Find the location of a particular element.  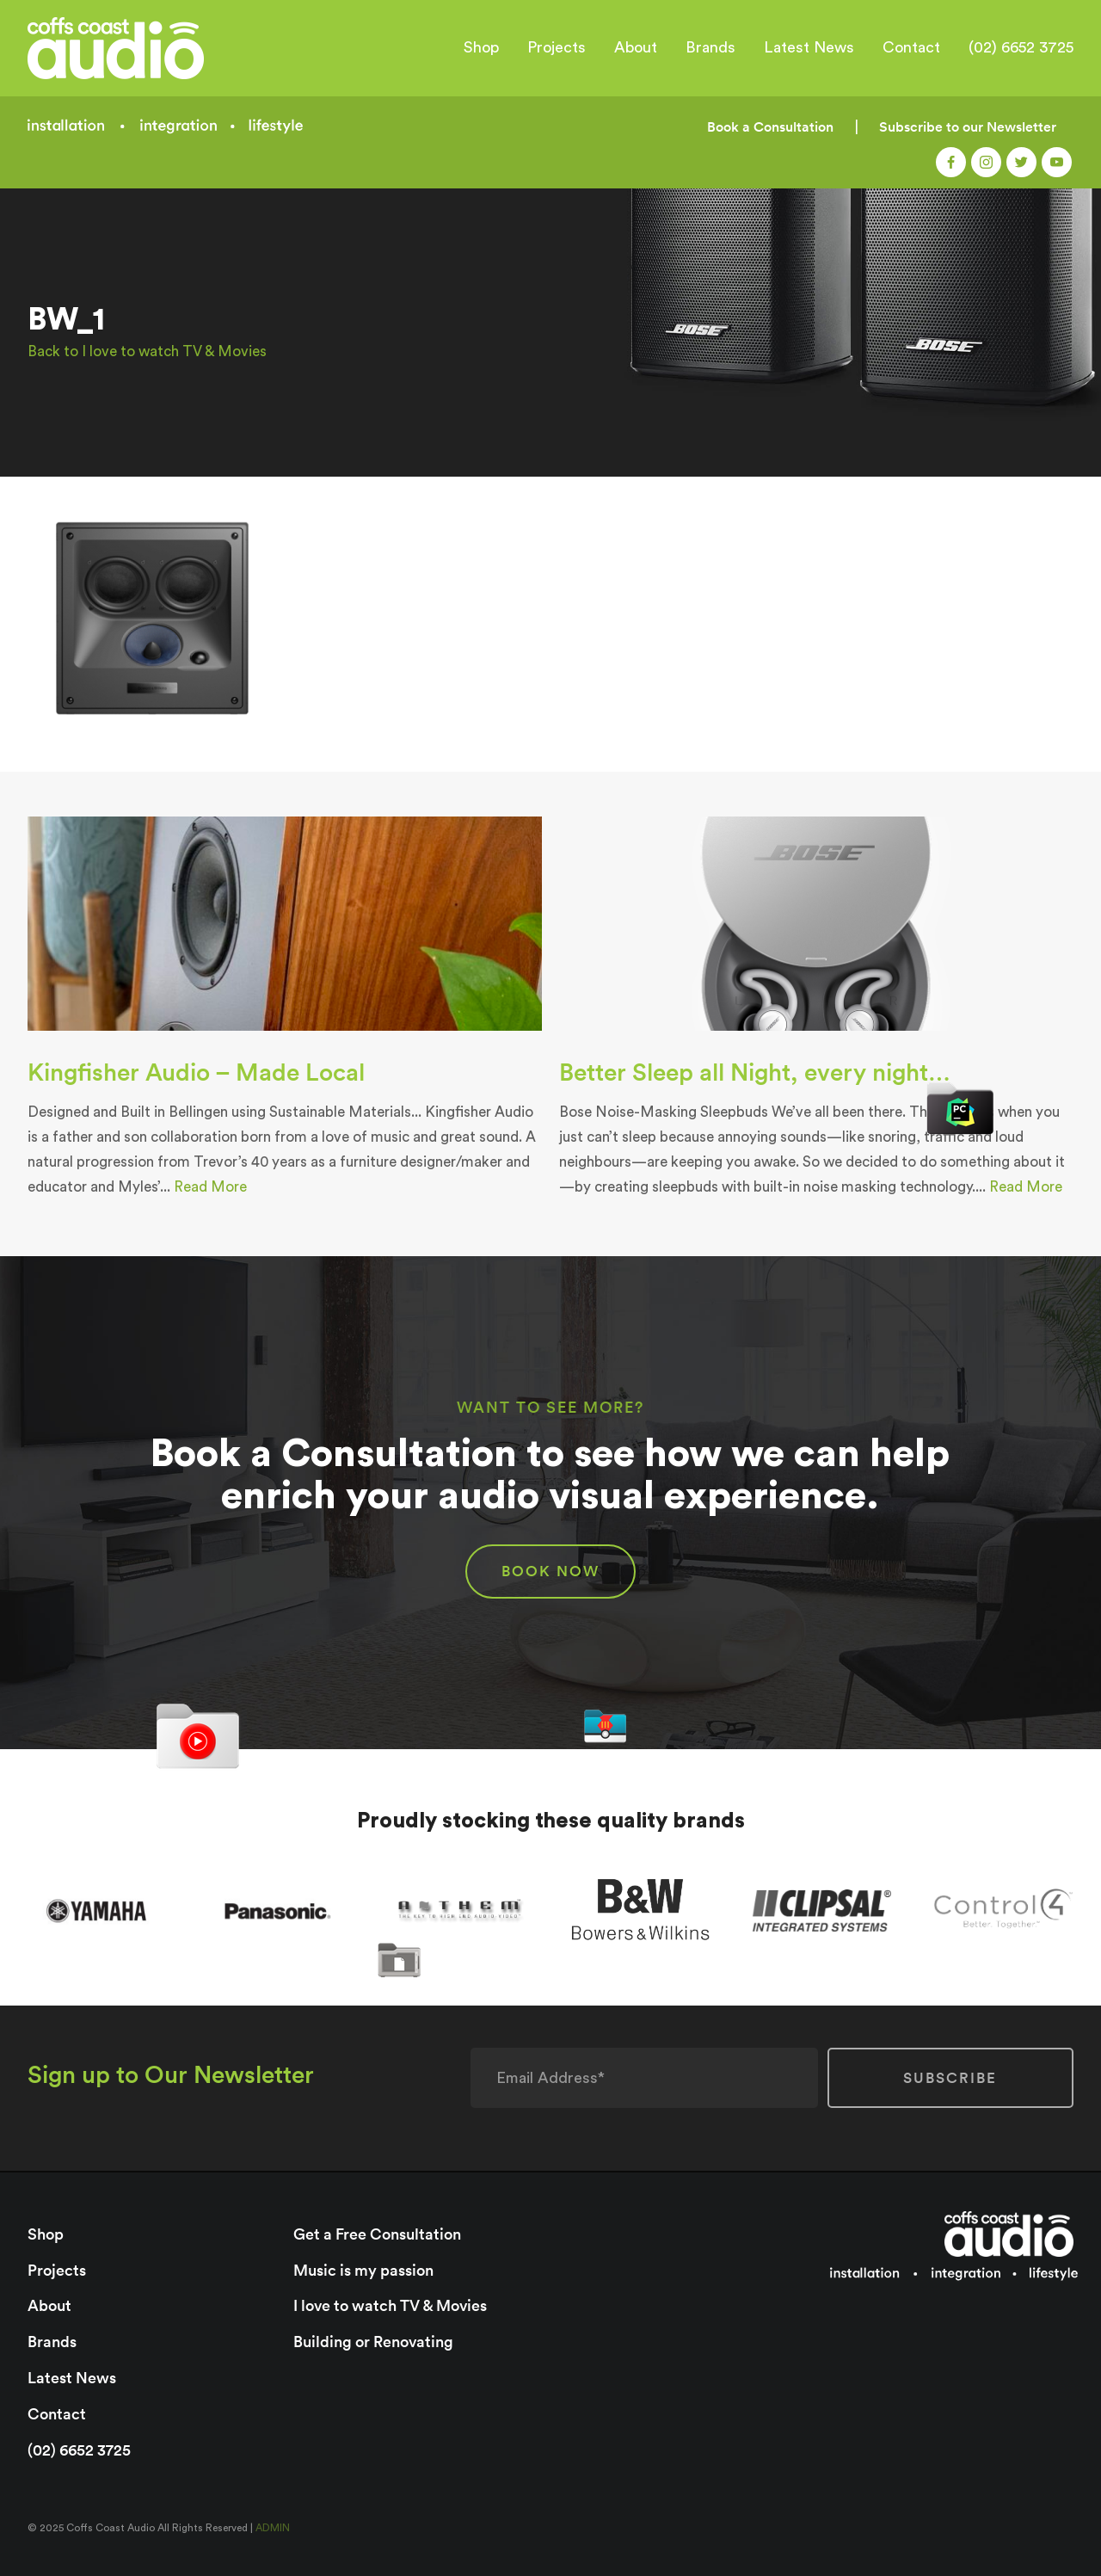

open folder containing pokémon lure ball assets is located at coordinates (605, 1727).